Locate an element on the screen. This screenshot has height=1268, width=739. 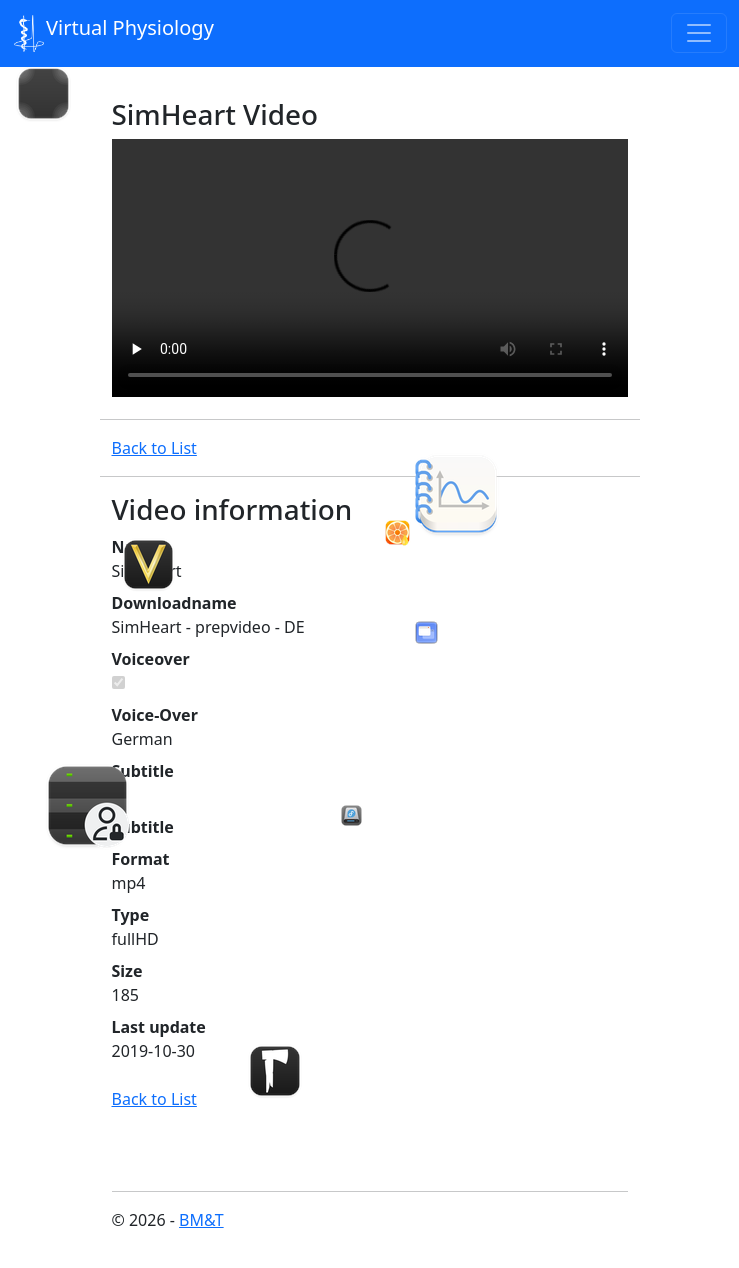
launch The Long Dark game is located at coordinates (275, 1071).